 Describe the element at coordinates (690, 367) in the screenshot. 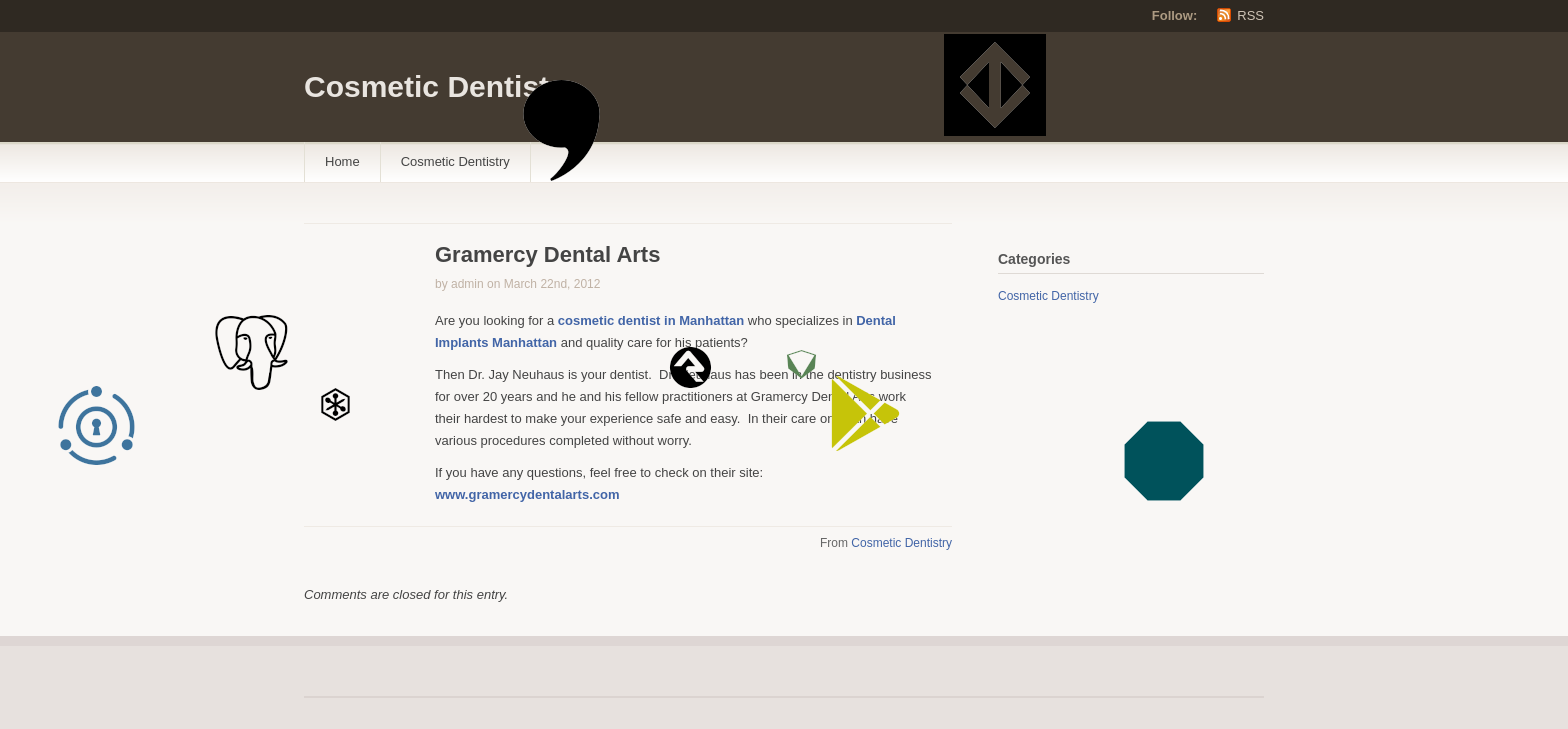

I see `open Rock RMS church management app` at that location.